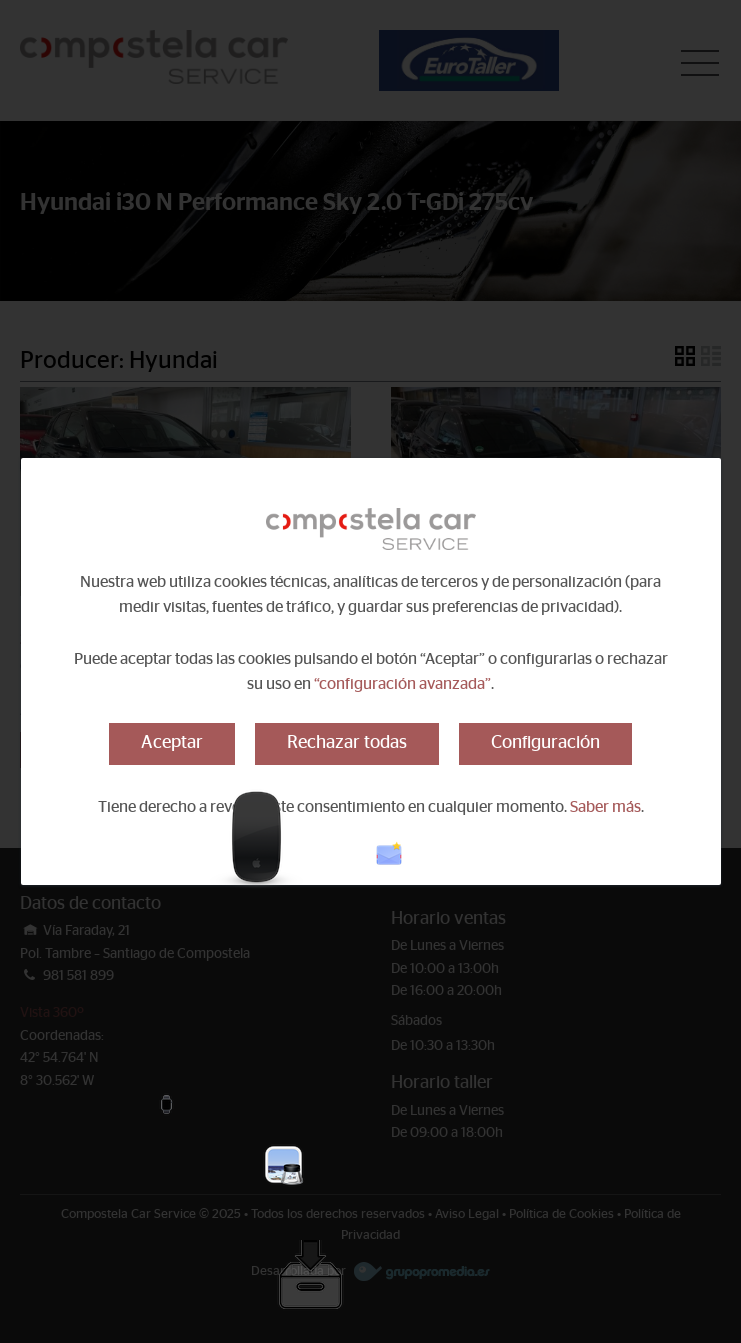 This screenshot has width=741, height=1343. What do you see at coordinates (166, 1104) in the screenshot?
I see `apple watch se (2nd generation) device icon` at bounding box center [166, 1104].